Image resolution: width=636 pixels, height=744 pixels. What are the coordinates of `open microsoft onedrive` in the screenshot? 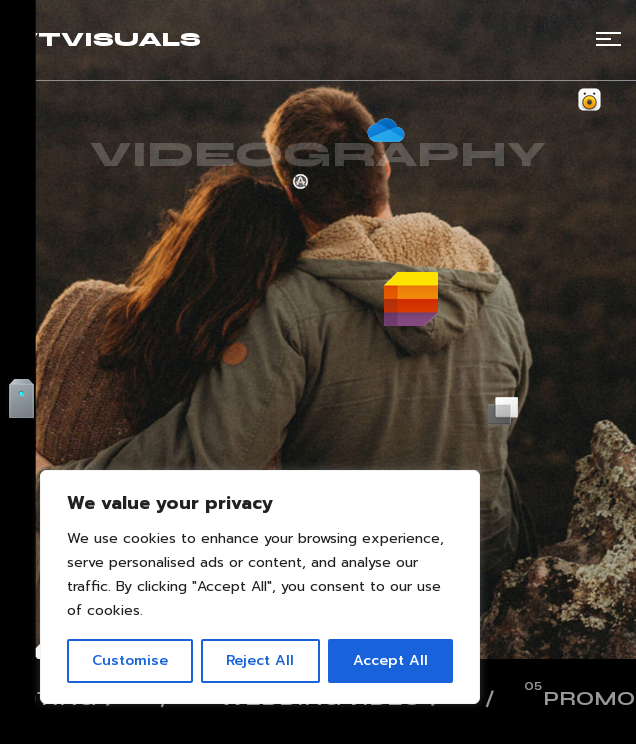 It's located at (386, 130).